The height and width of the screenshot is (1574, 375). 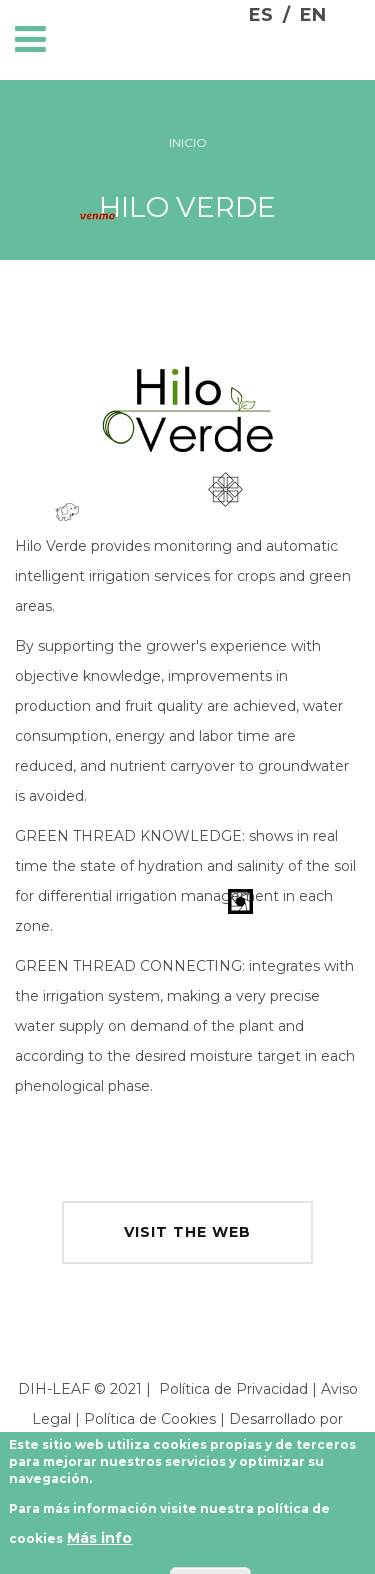 I want to click on CentOS Linux distribution logo, so click(x=225, y=489).